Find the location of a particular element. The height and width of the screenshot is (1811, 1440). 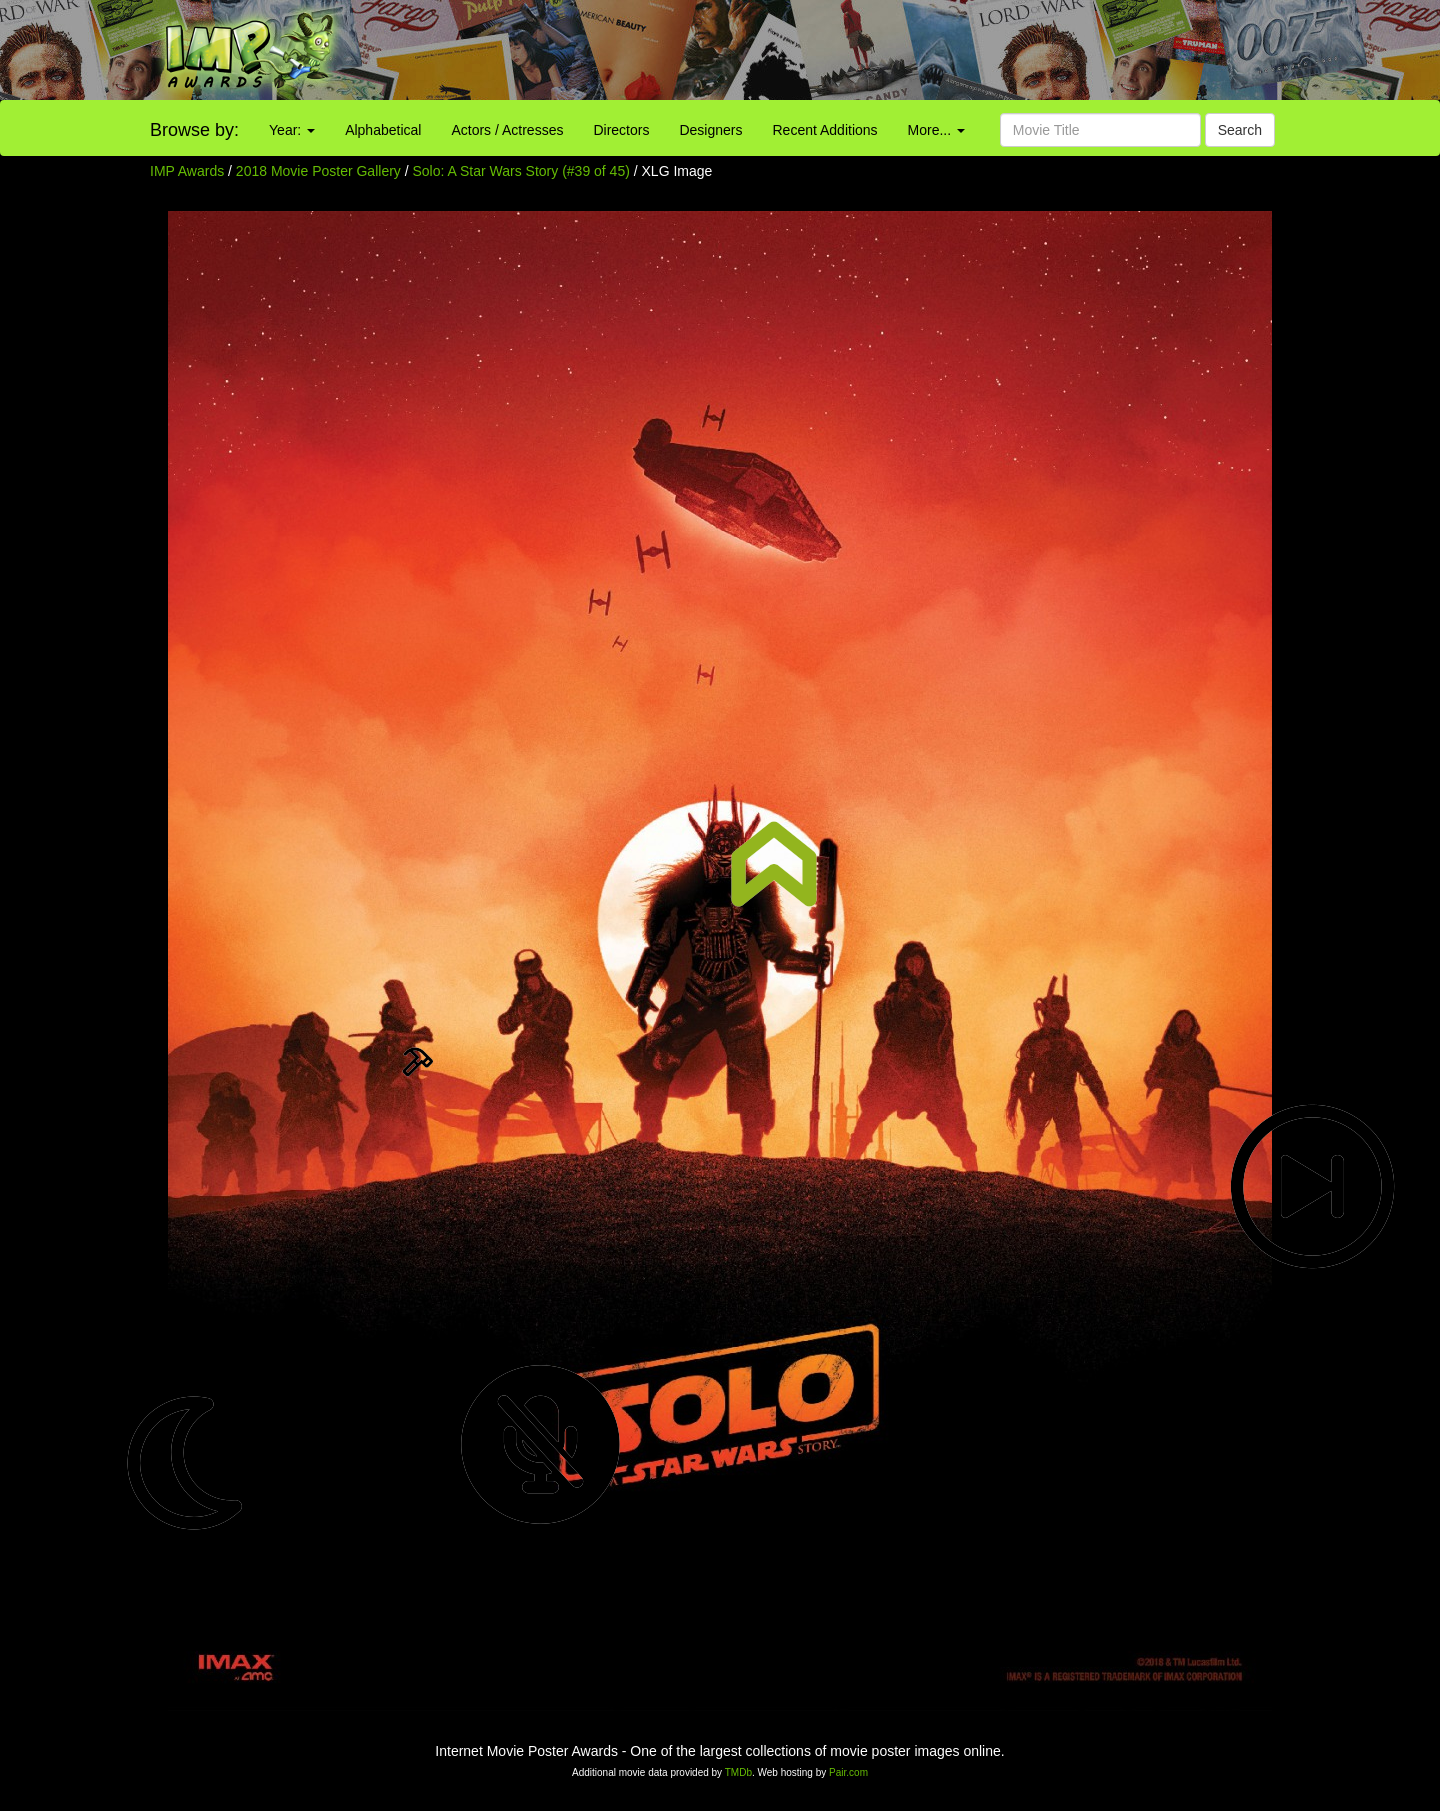

skip to the next track is located at coordinates (1312, 1186).